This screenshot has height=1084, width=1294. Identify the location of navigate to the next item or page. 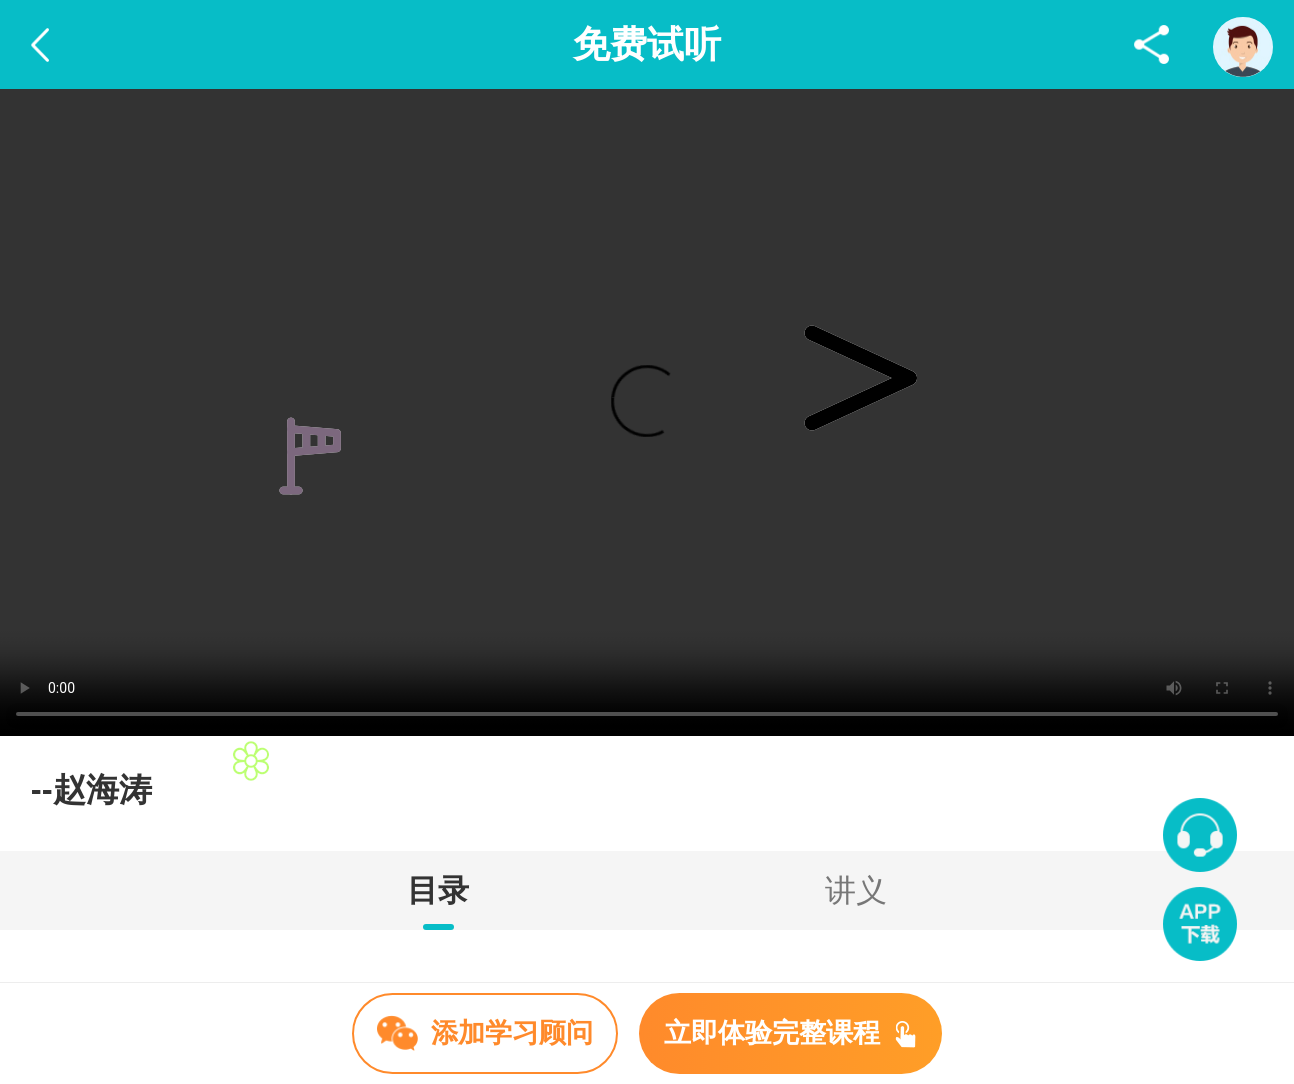
(857, 378).